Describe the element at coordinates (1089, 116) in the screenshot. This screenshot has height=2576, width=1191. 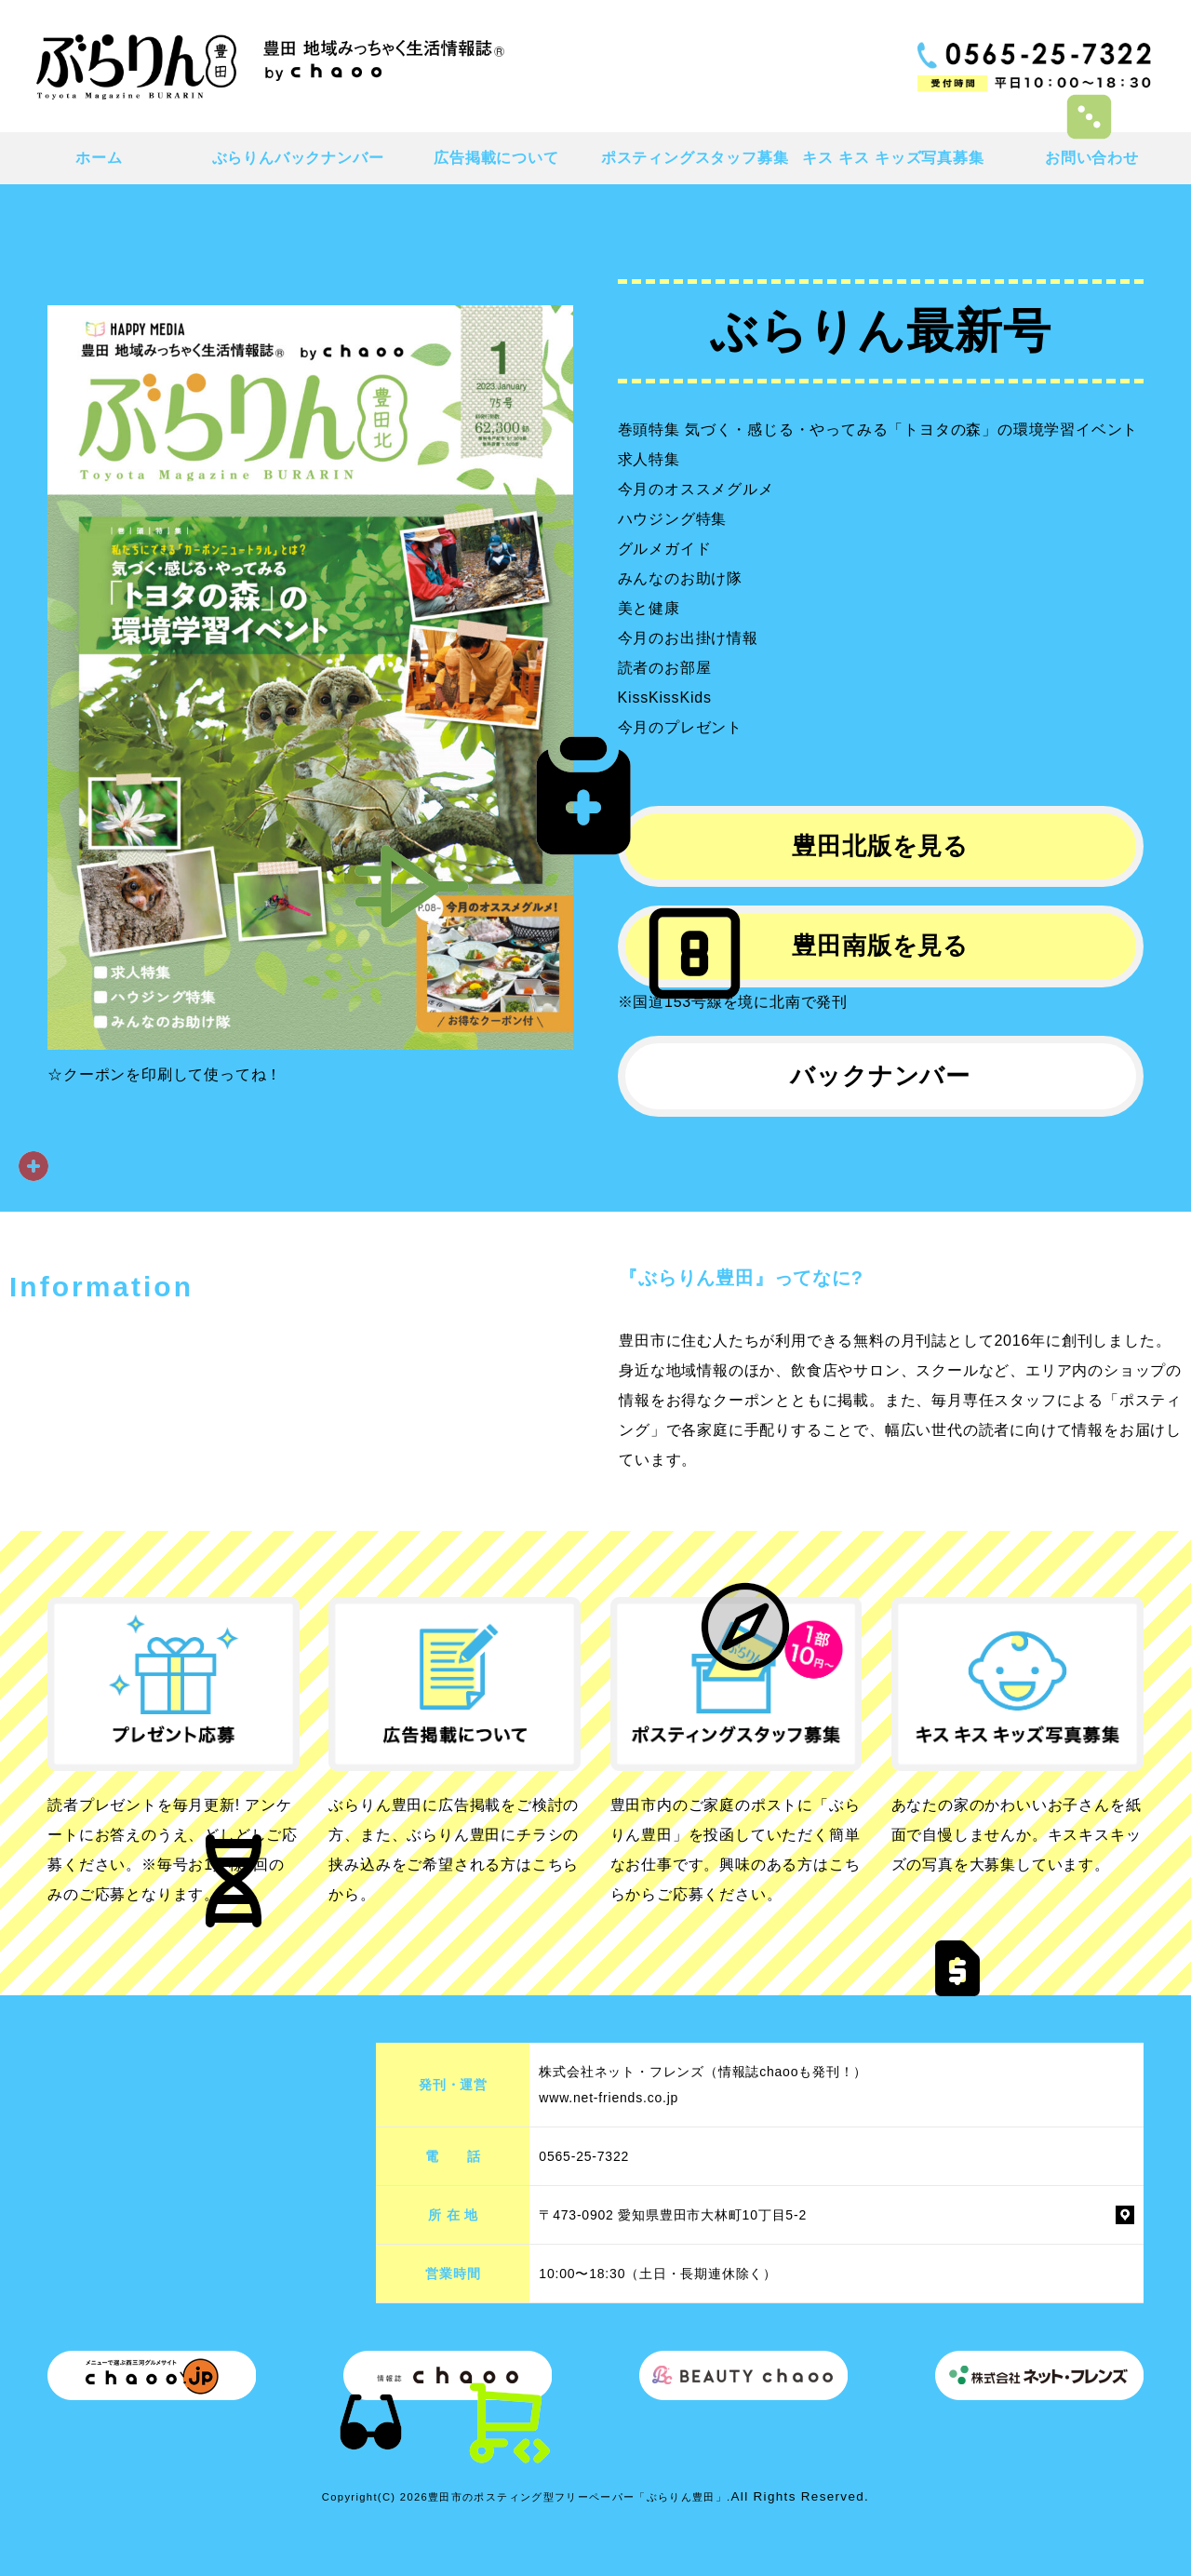
I see `roll dice or generate random number` at that location.